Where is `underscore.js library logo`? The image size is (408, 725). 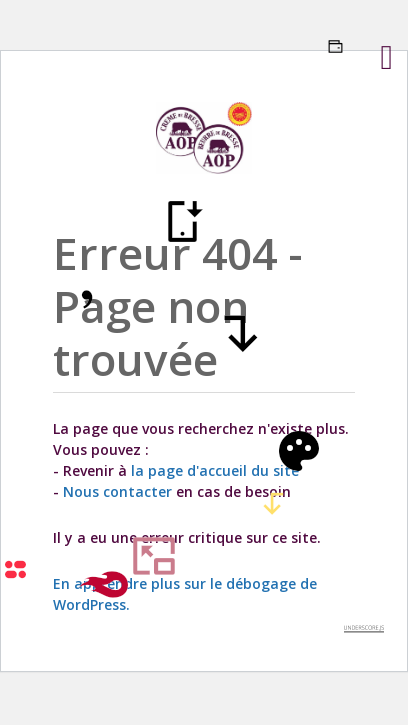 underscore.js library logo is located at coordinates (364, 629).